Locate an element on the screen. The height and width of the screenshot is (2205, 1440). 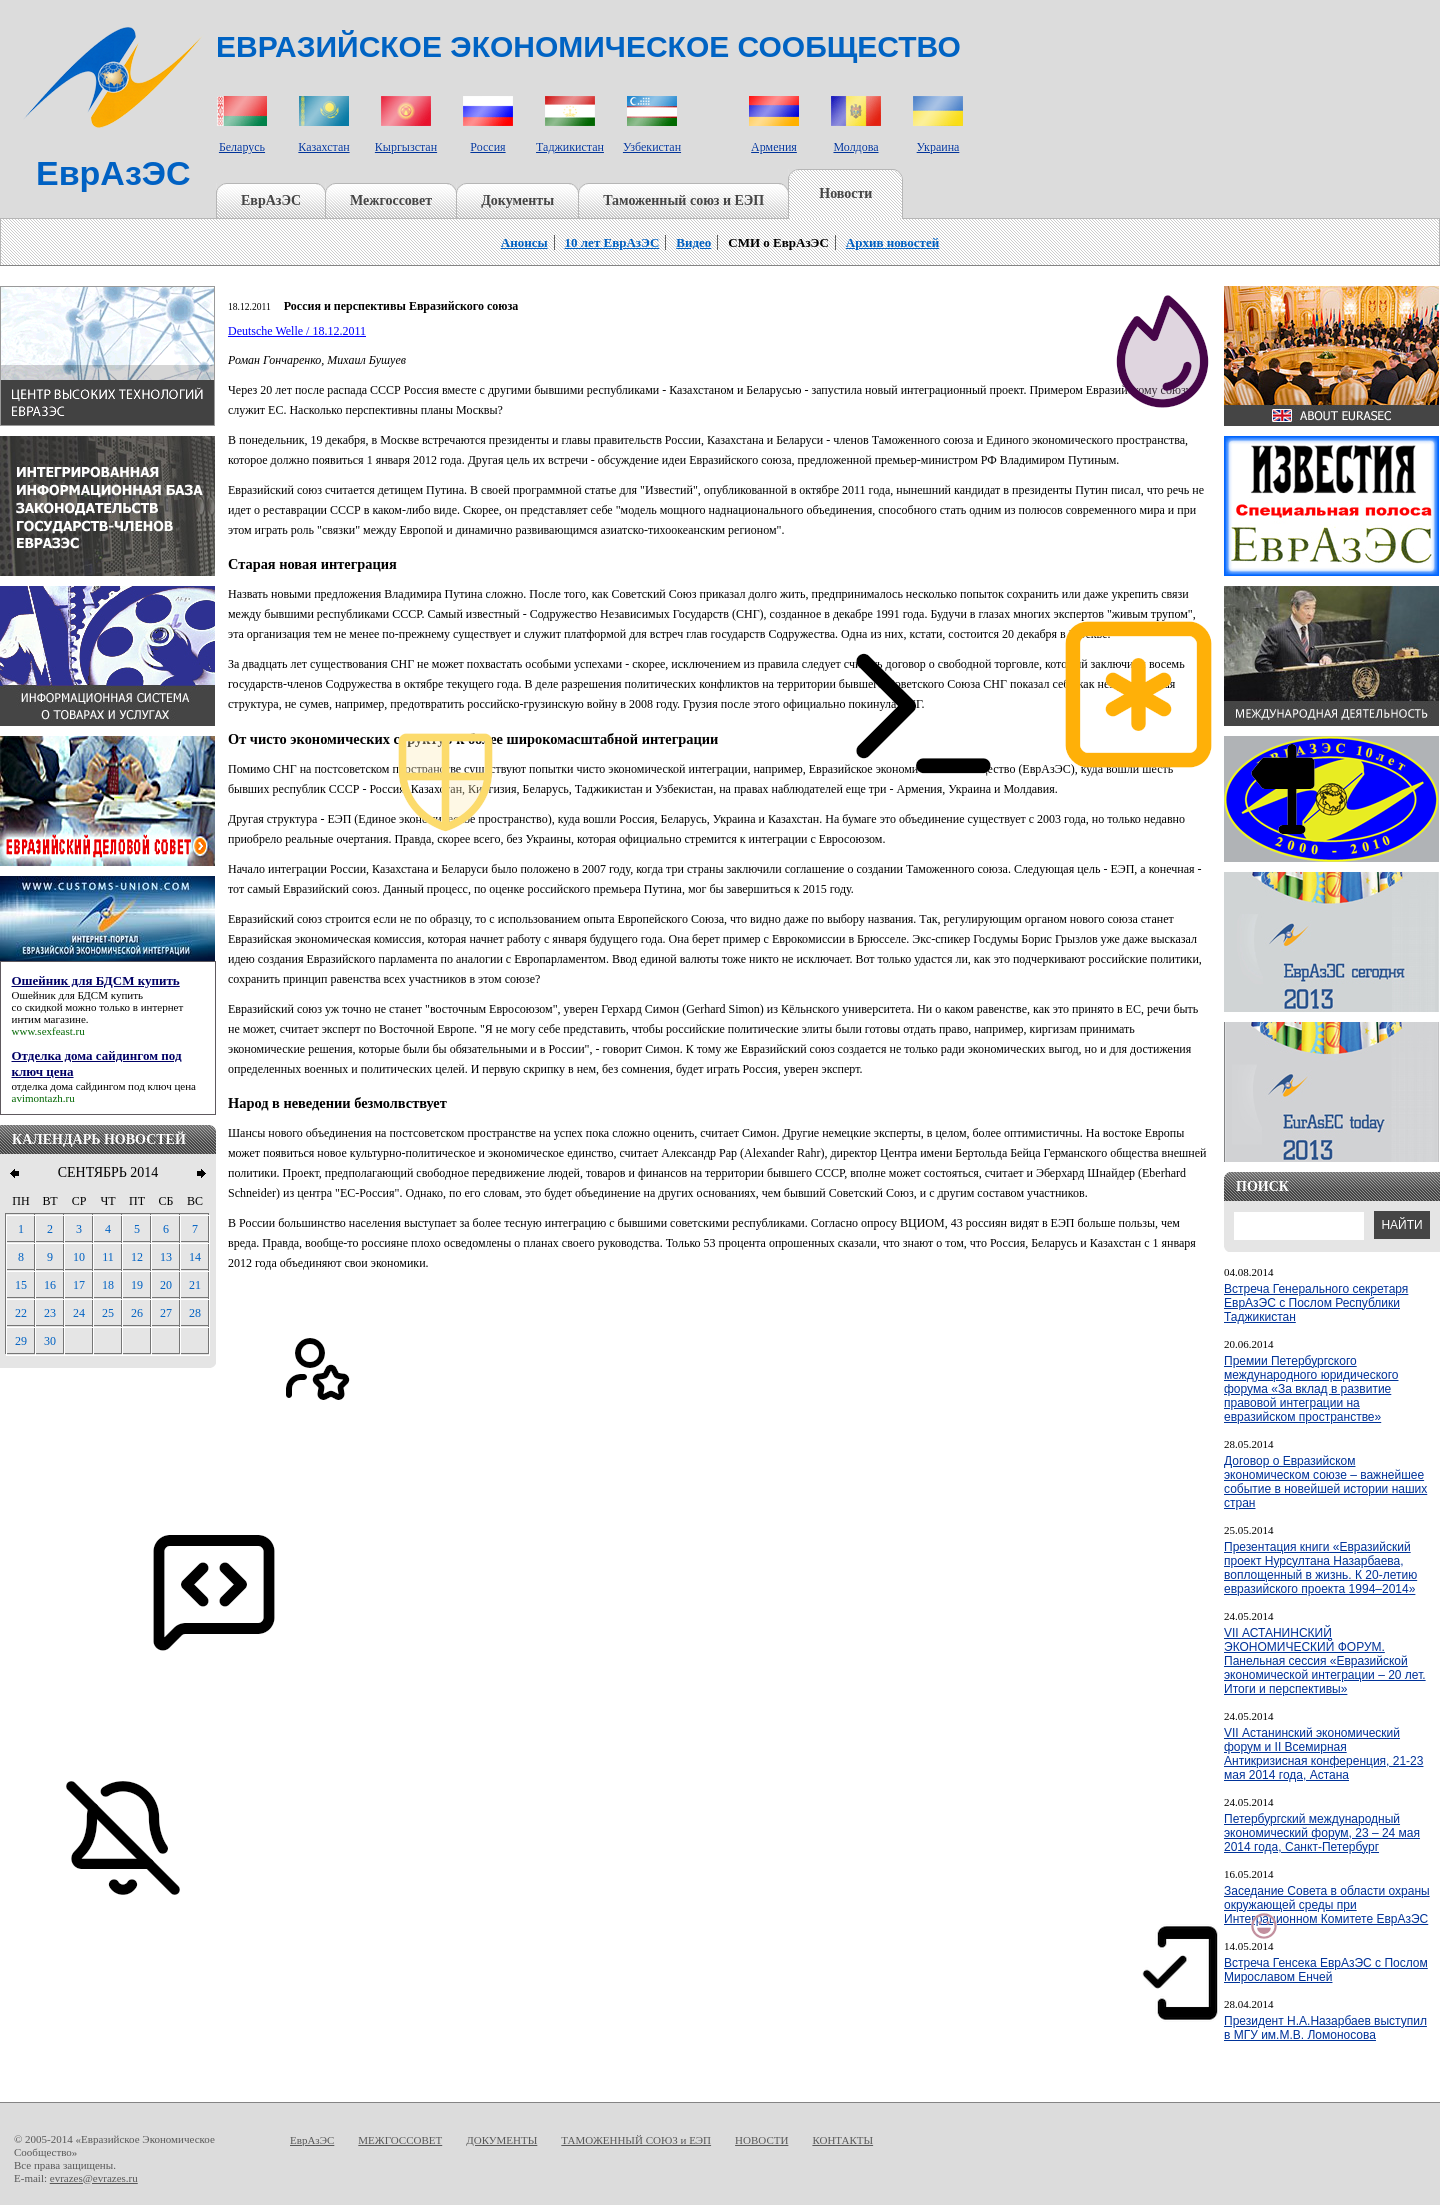
mute notifications is located at coordinates (123, 1838).